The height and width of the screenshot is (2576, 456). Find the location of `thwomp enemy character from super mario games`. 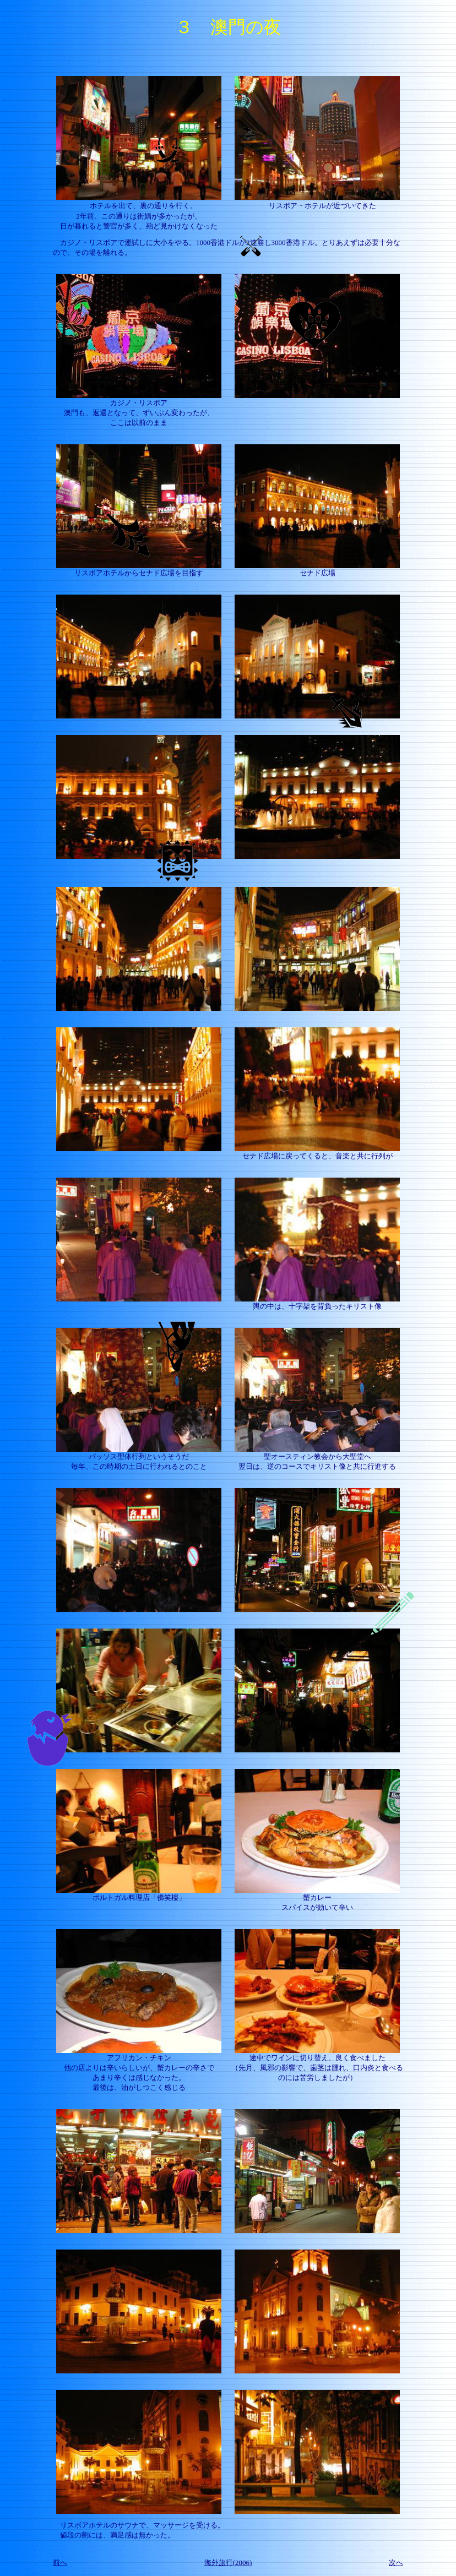

thwomp enemy character from super mario games is located at coordinates (177, 861).